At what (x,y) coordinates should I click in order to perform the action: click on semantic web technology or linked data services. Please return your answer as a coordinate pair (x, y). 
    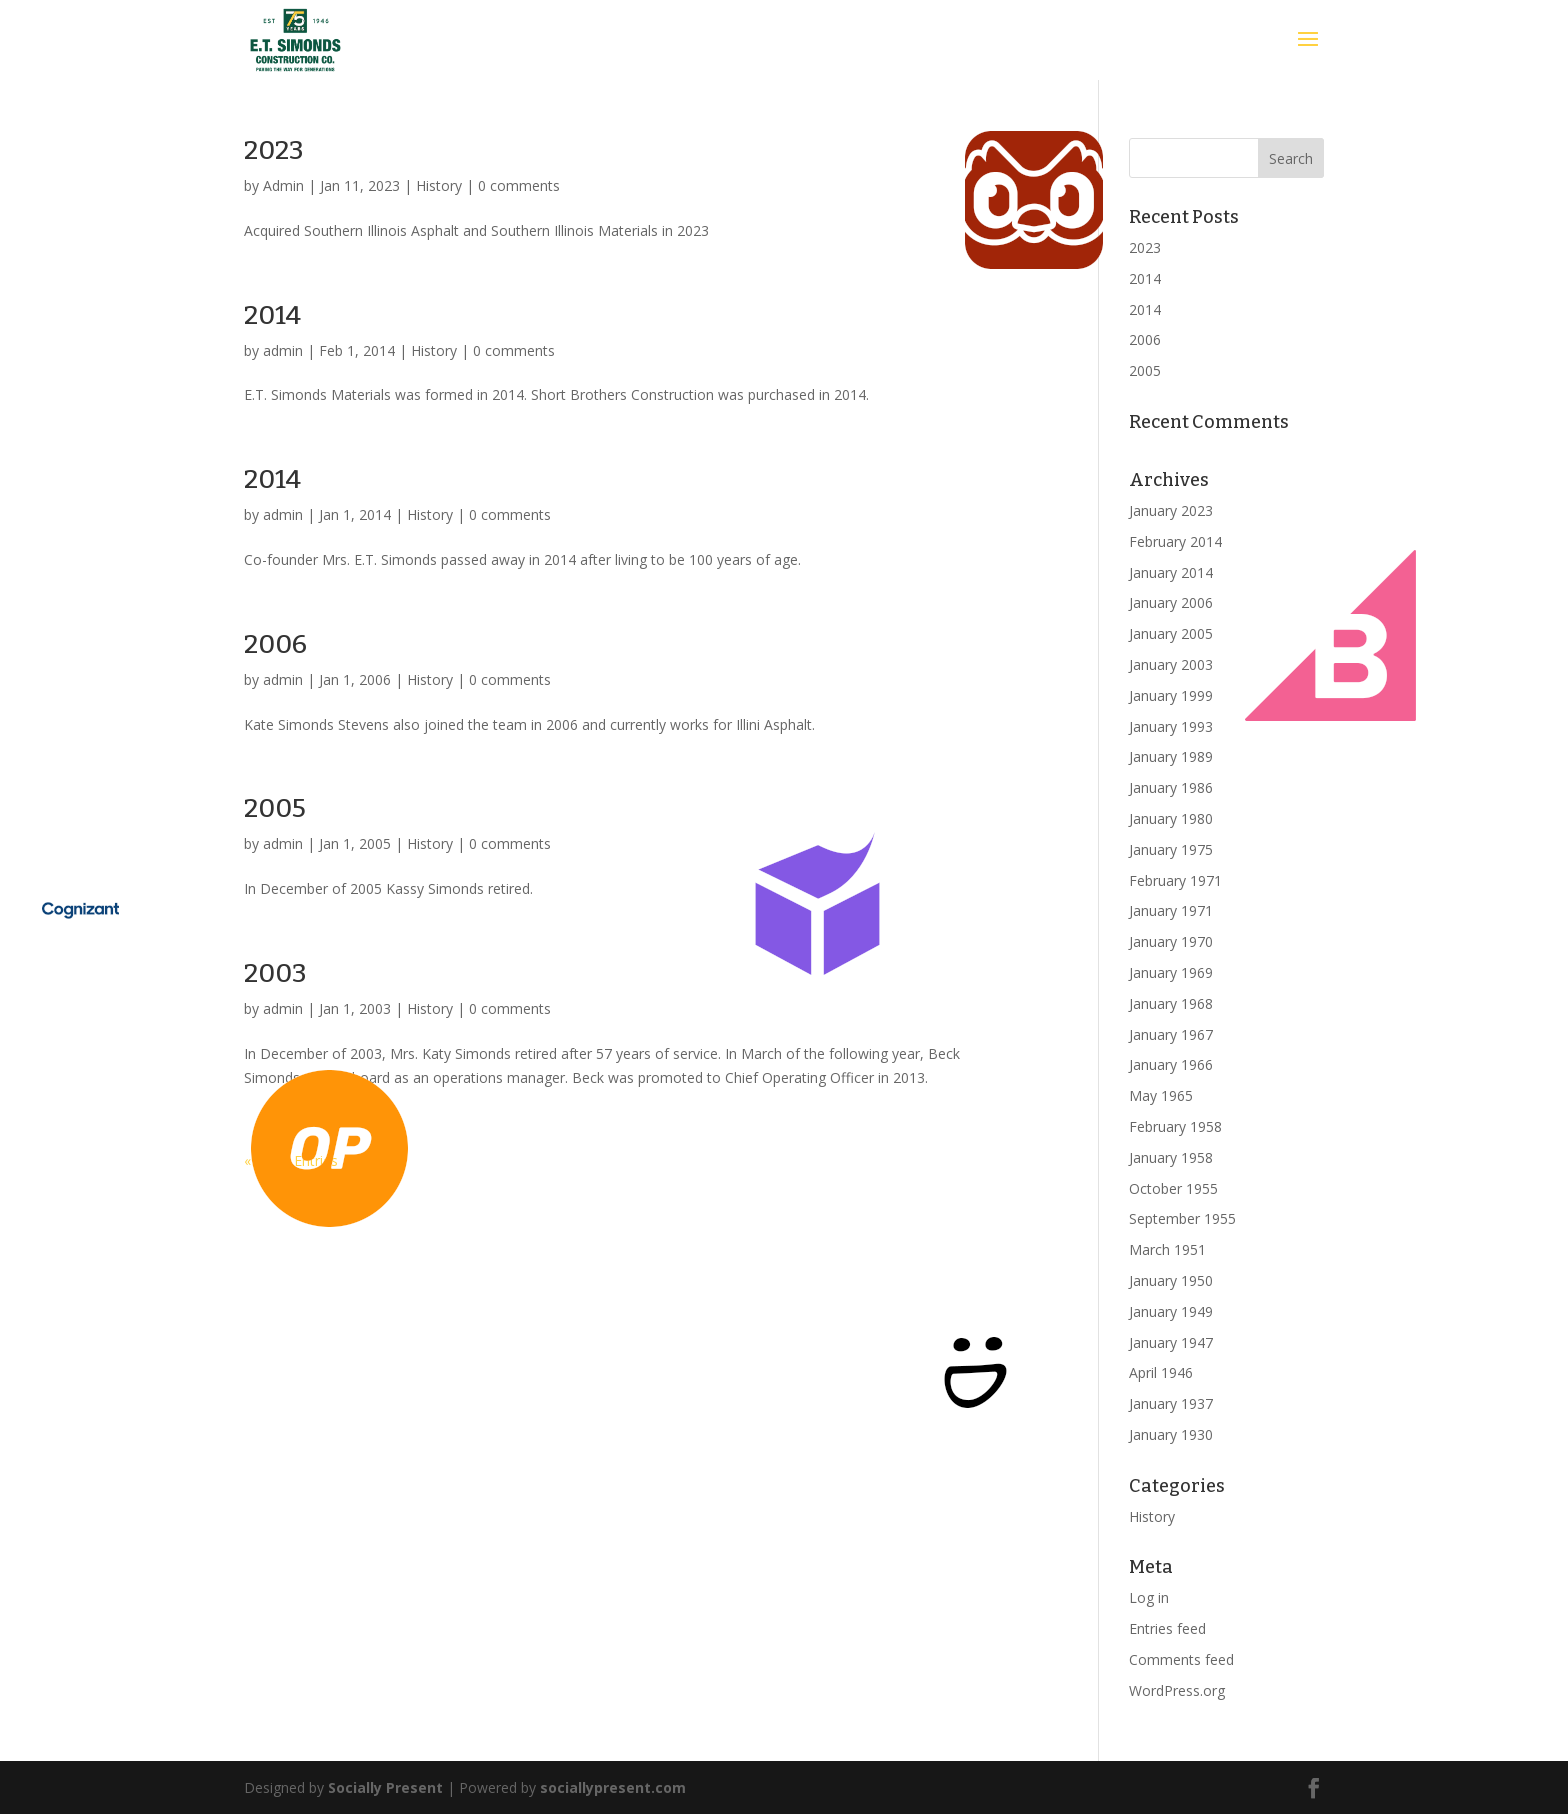
    Looking at the image, I should click on (817, 903).